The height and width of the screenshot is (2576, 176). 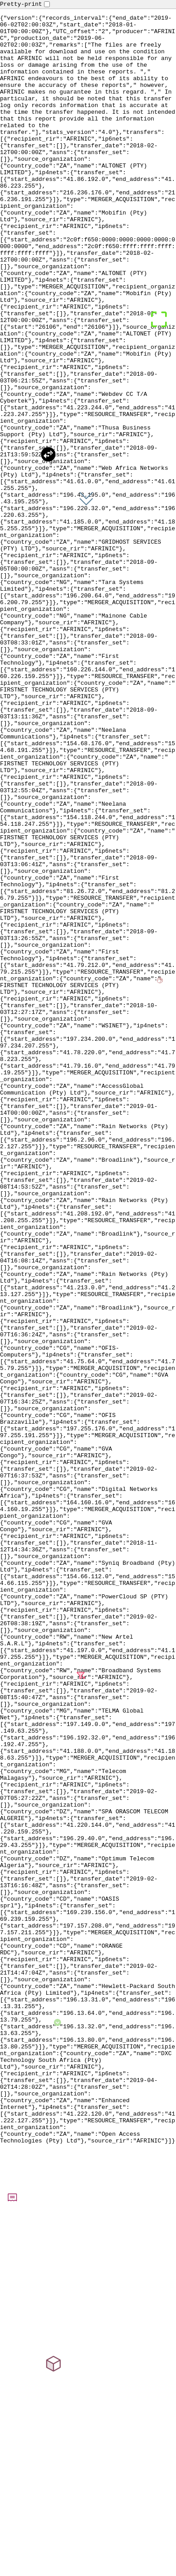 What do you see at coordinates (53, 2364) in the screenshot?
I see `view 3D model or object` at bounding box center [53, 2364].